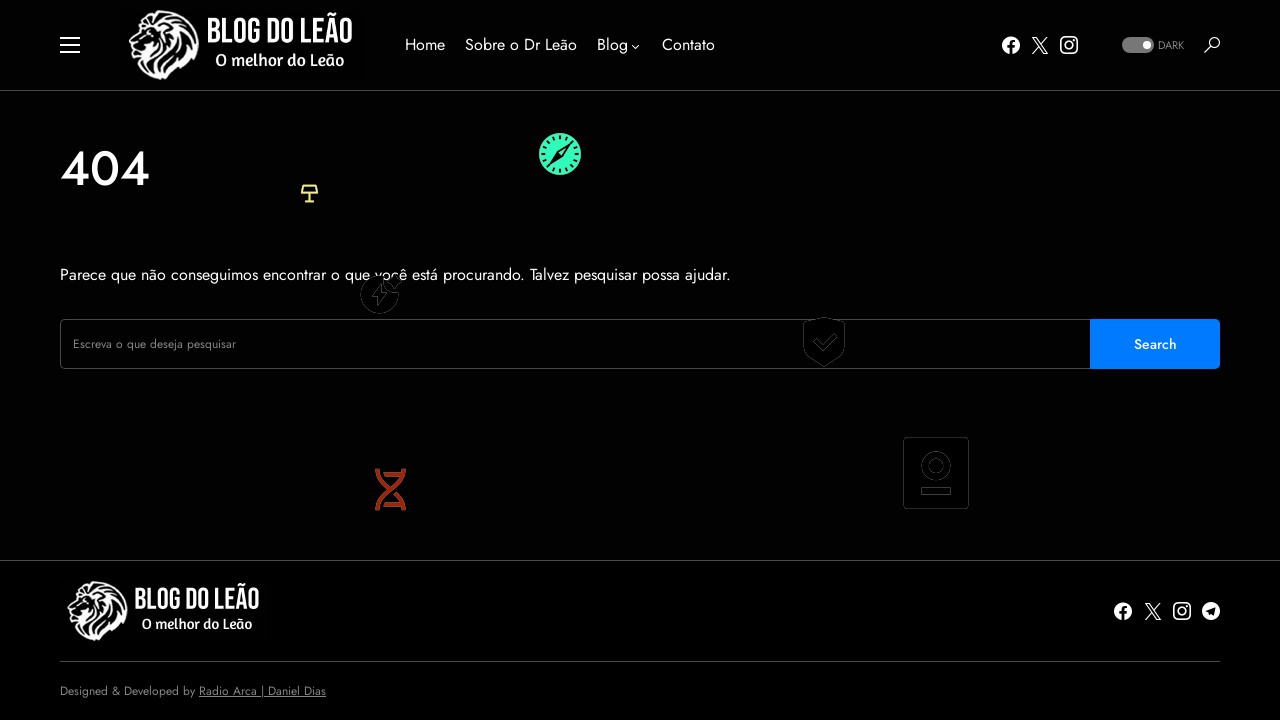 The height and width of the screenshot is (720, 1280). Describe the element at coordinates (560, 154) in the screenshot. I see `open Safari web browser` at that location.